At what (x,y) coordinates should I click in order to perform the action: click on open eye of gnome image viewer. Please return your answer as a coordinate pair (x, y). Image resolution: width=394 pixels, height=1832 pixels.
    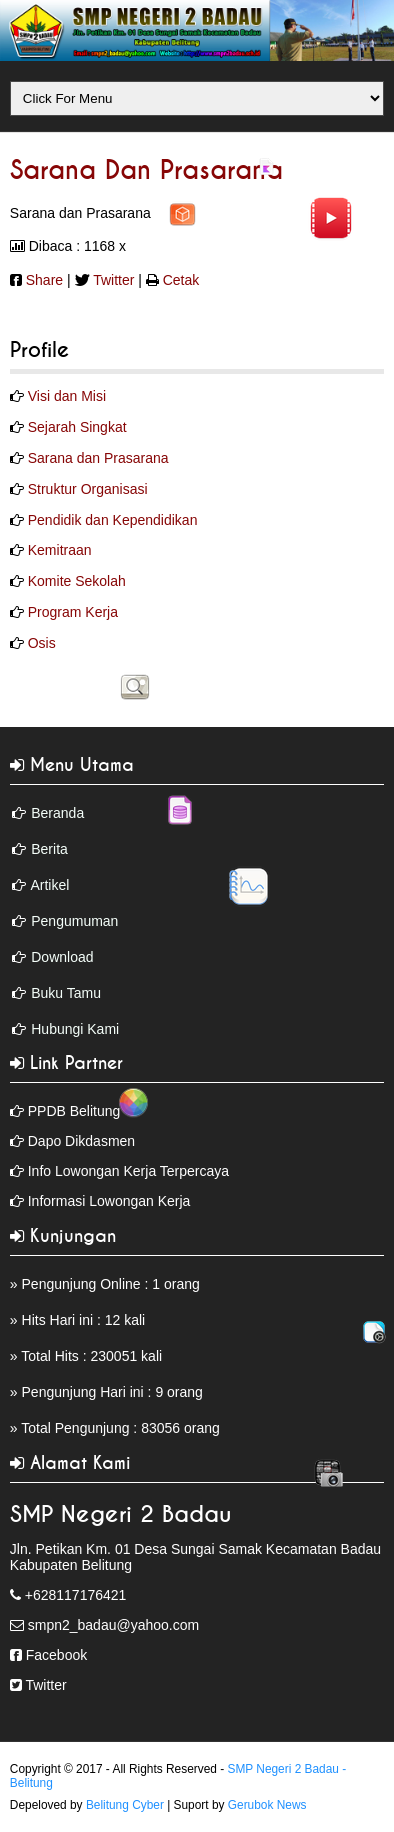
    Looking at the image, I should click on (135, 687).